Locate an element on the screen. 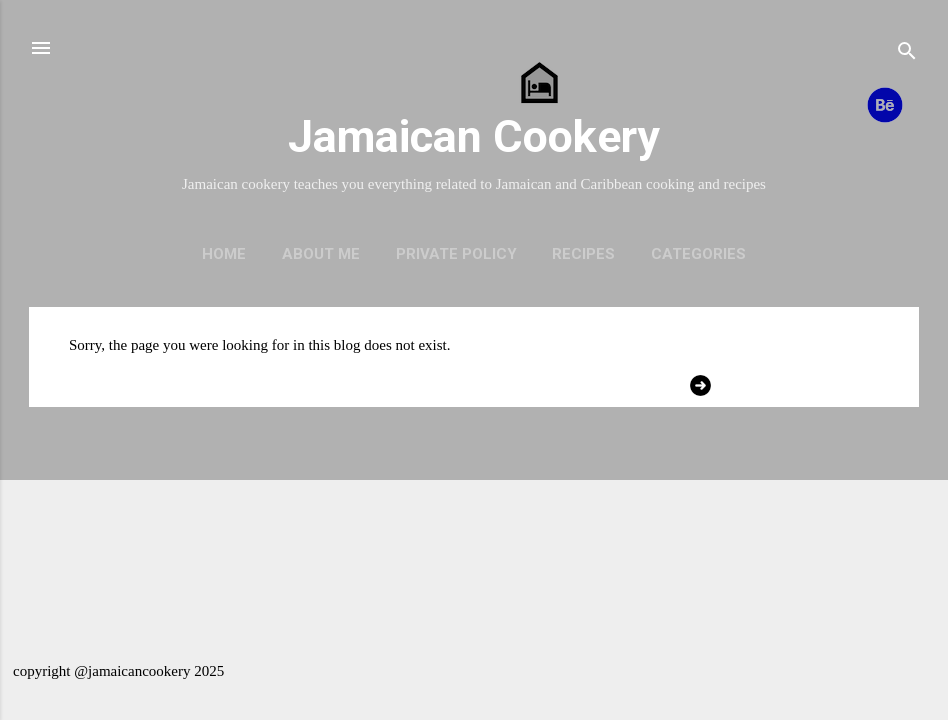 This screenshot has width=948, height=720. proceed to the next step is located at coordinates (700, 385).